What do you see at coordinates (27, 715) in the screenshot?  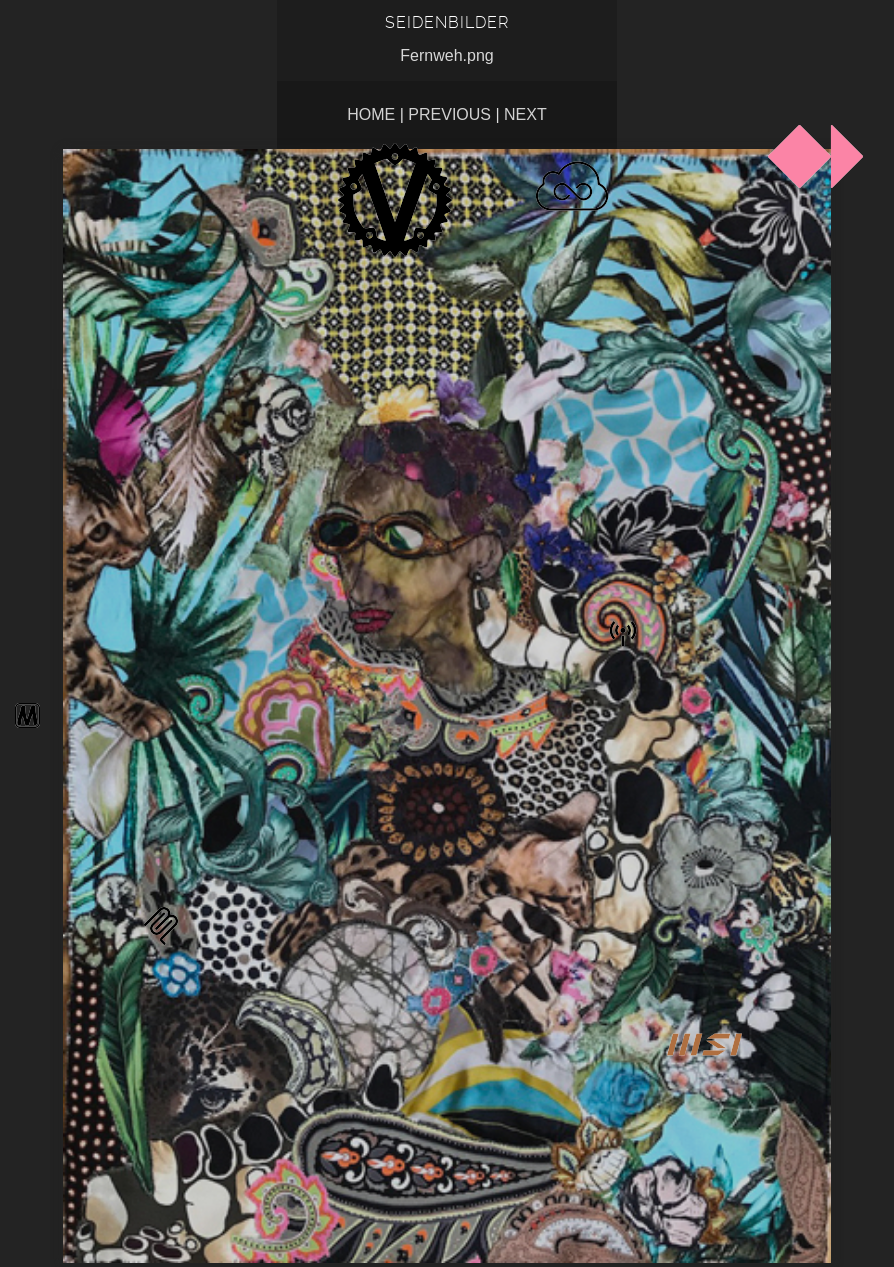 I see `open MangaUpdates website or app` at bounding box center [27, 715].